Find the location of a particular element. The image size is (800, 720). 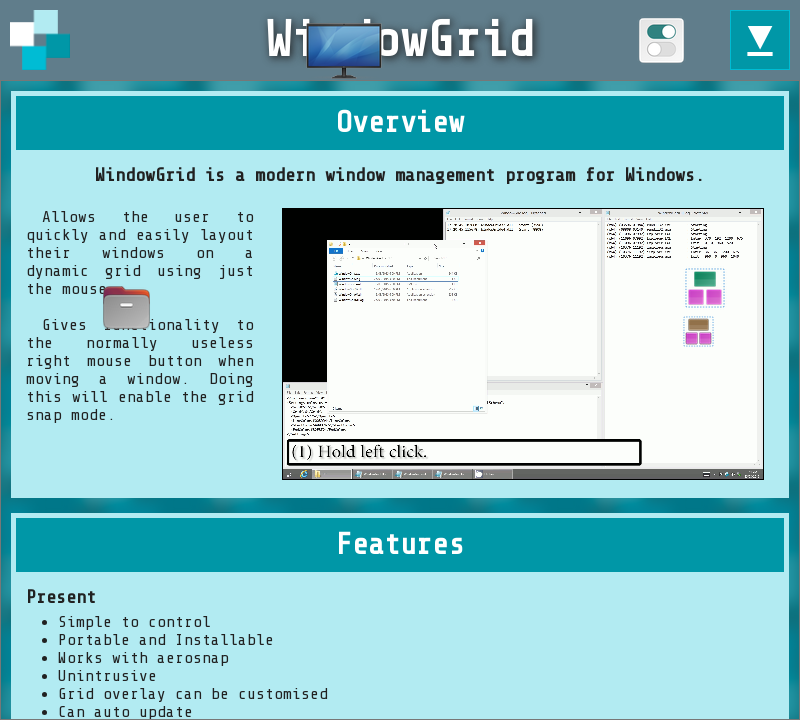

open gnome tweaks settings application is located at coordinates (661, 40).